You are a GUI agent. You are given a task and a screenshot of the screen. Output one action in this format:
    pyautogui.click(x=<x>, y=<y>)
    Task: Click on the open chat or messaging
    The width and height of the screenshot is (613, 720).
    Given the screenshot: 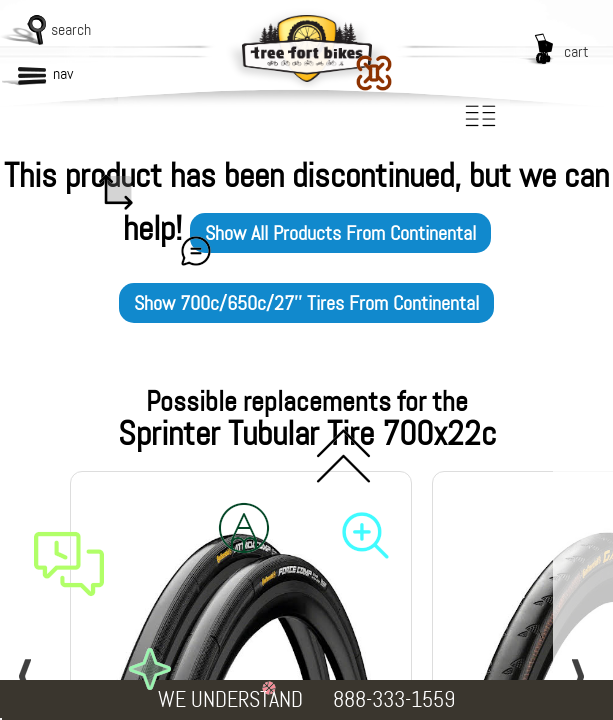 What is the action you would take?
    pyautogui.click(x=196, y=251)
    